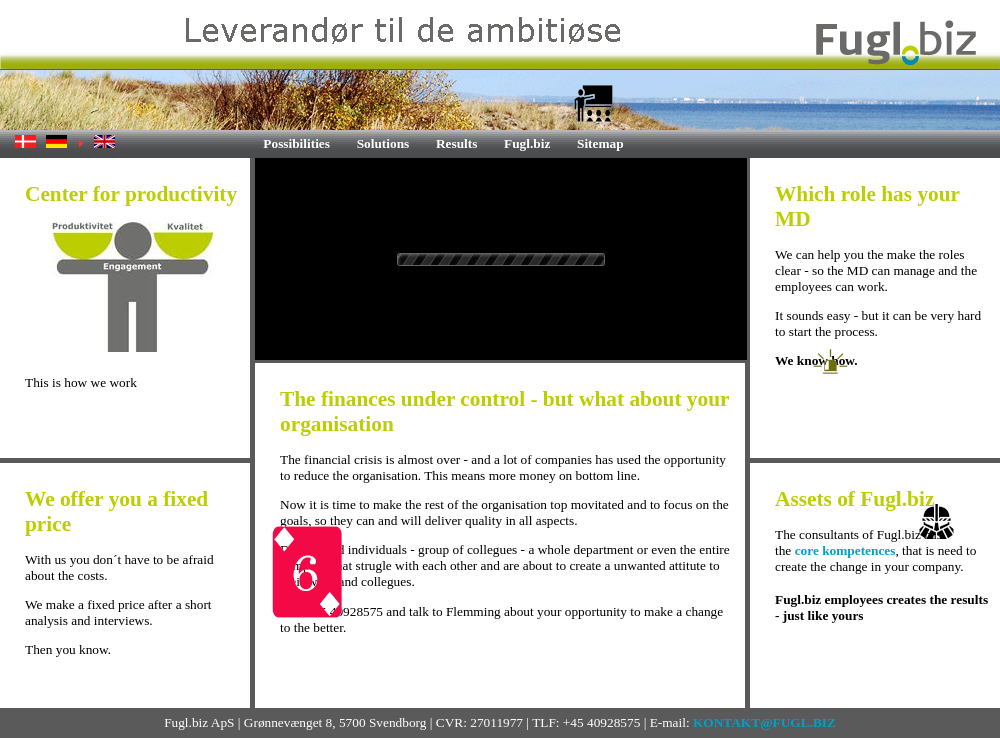  Describe the element at coordinates (593, 102) in the screenshot. I see `access teaching or instructor tools` at that location.